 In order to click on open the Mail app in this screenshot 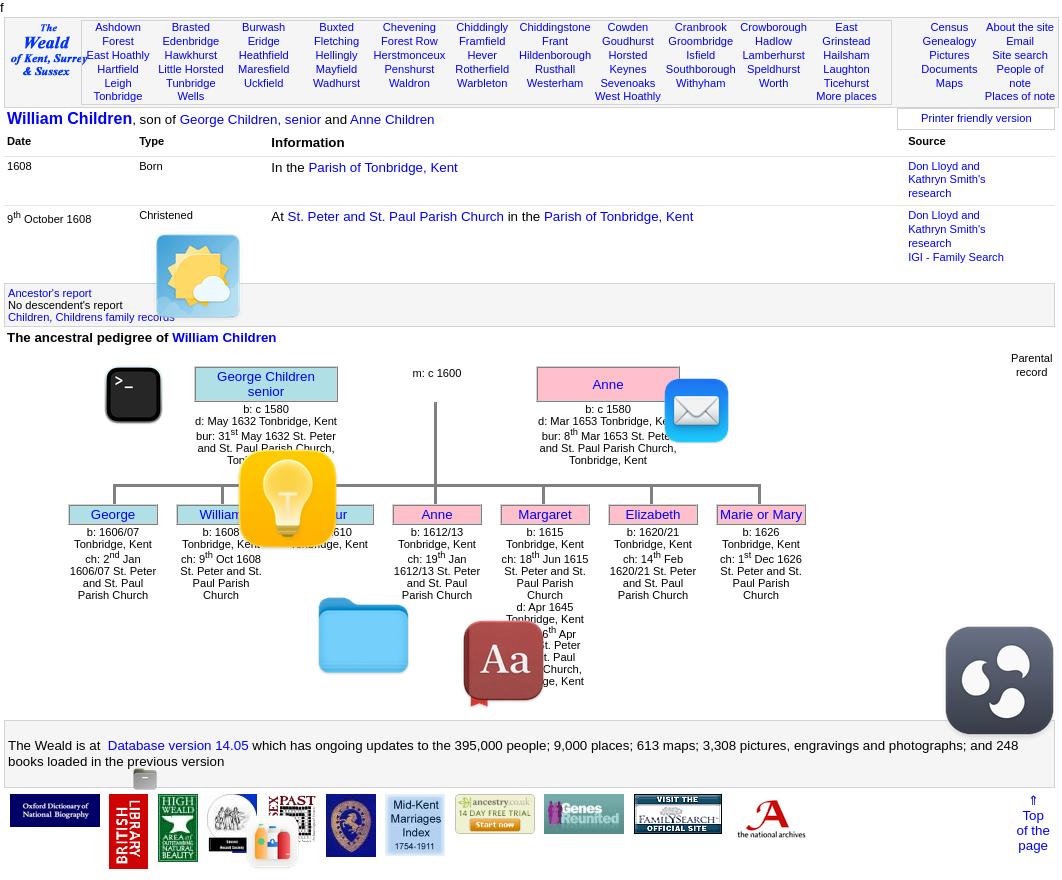, I will do `click(696, 410)`.